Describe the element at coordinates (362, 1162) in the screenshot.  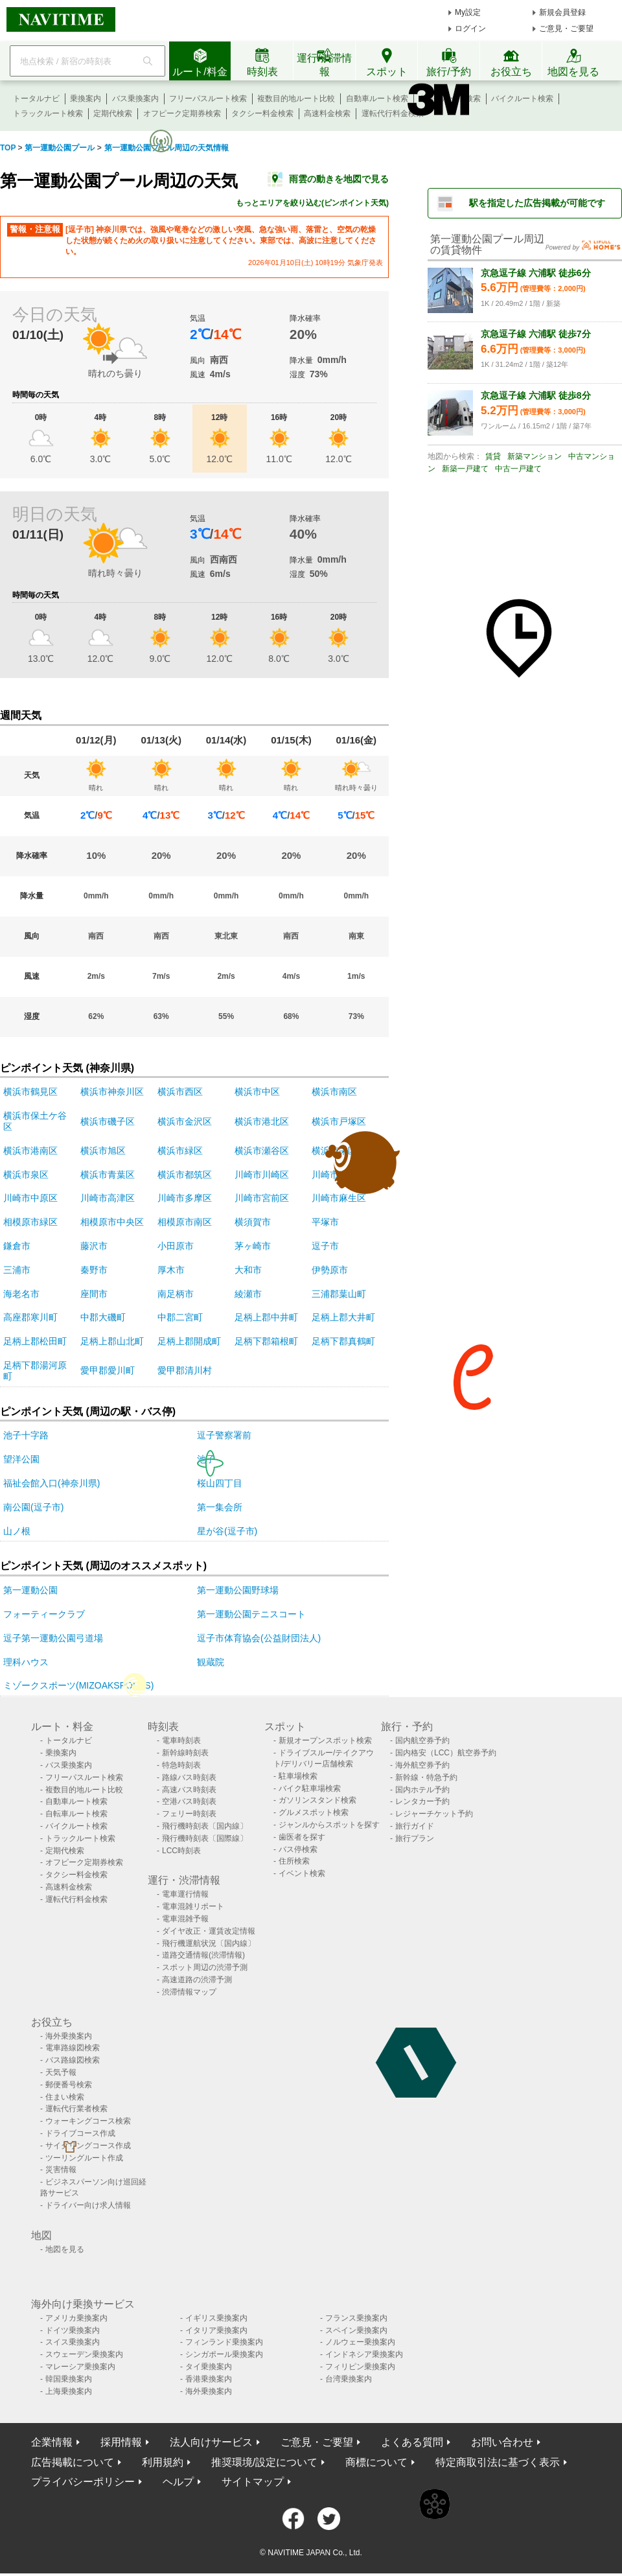
I see `open the Plurk social networking app` at that location.